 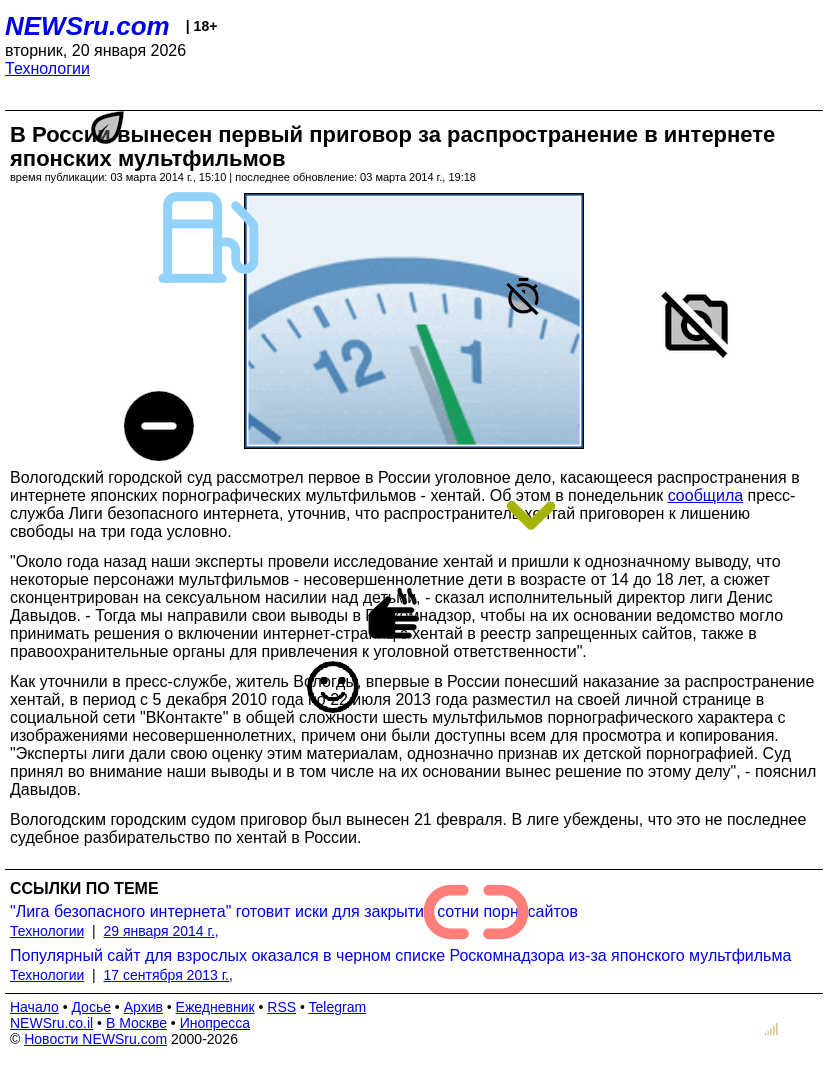 What do you see at coordinates (771, 1029) in the screenshot?
I see `indicates full signal strength` at bounding box center [771, 1029].